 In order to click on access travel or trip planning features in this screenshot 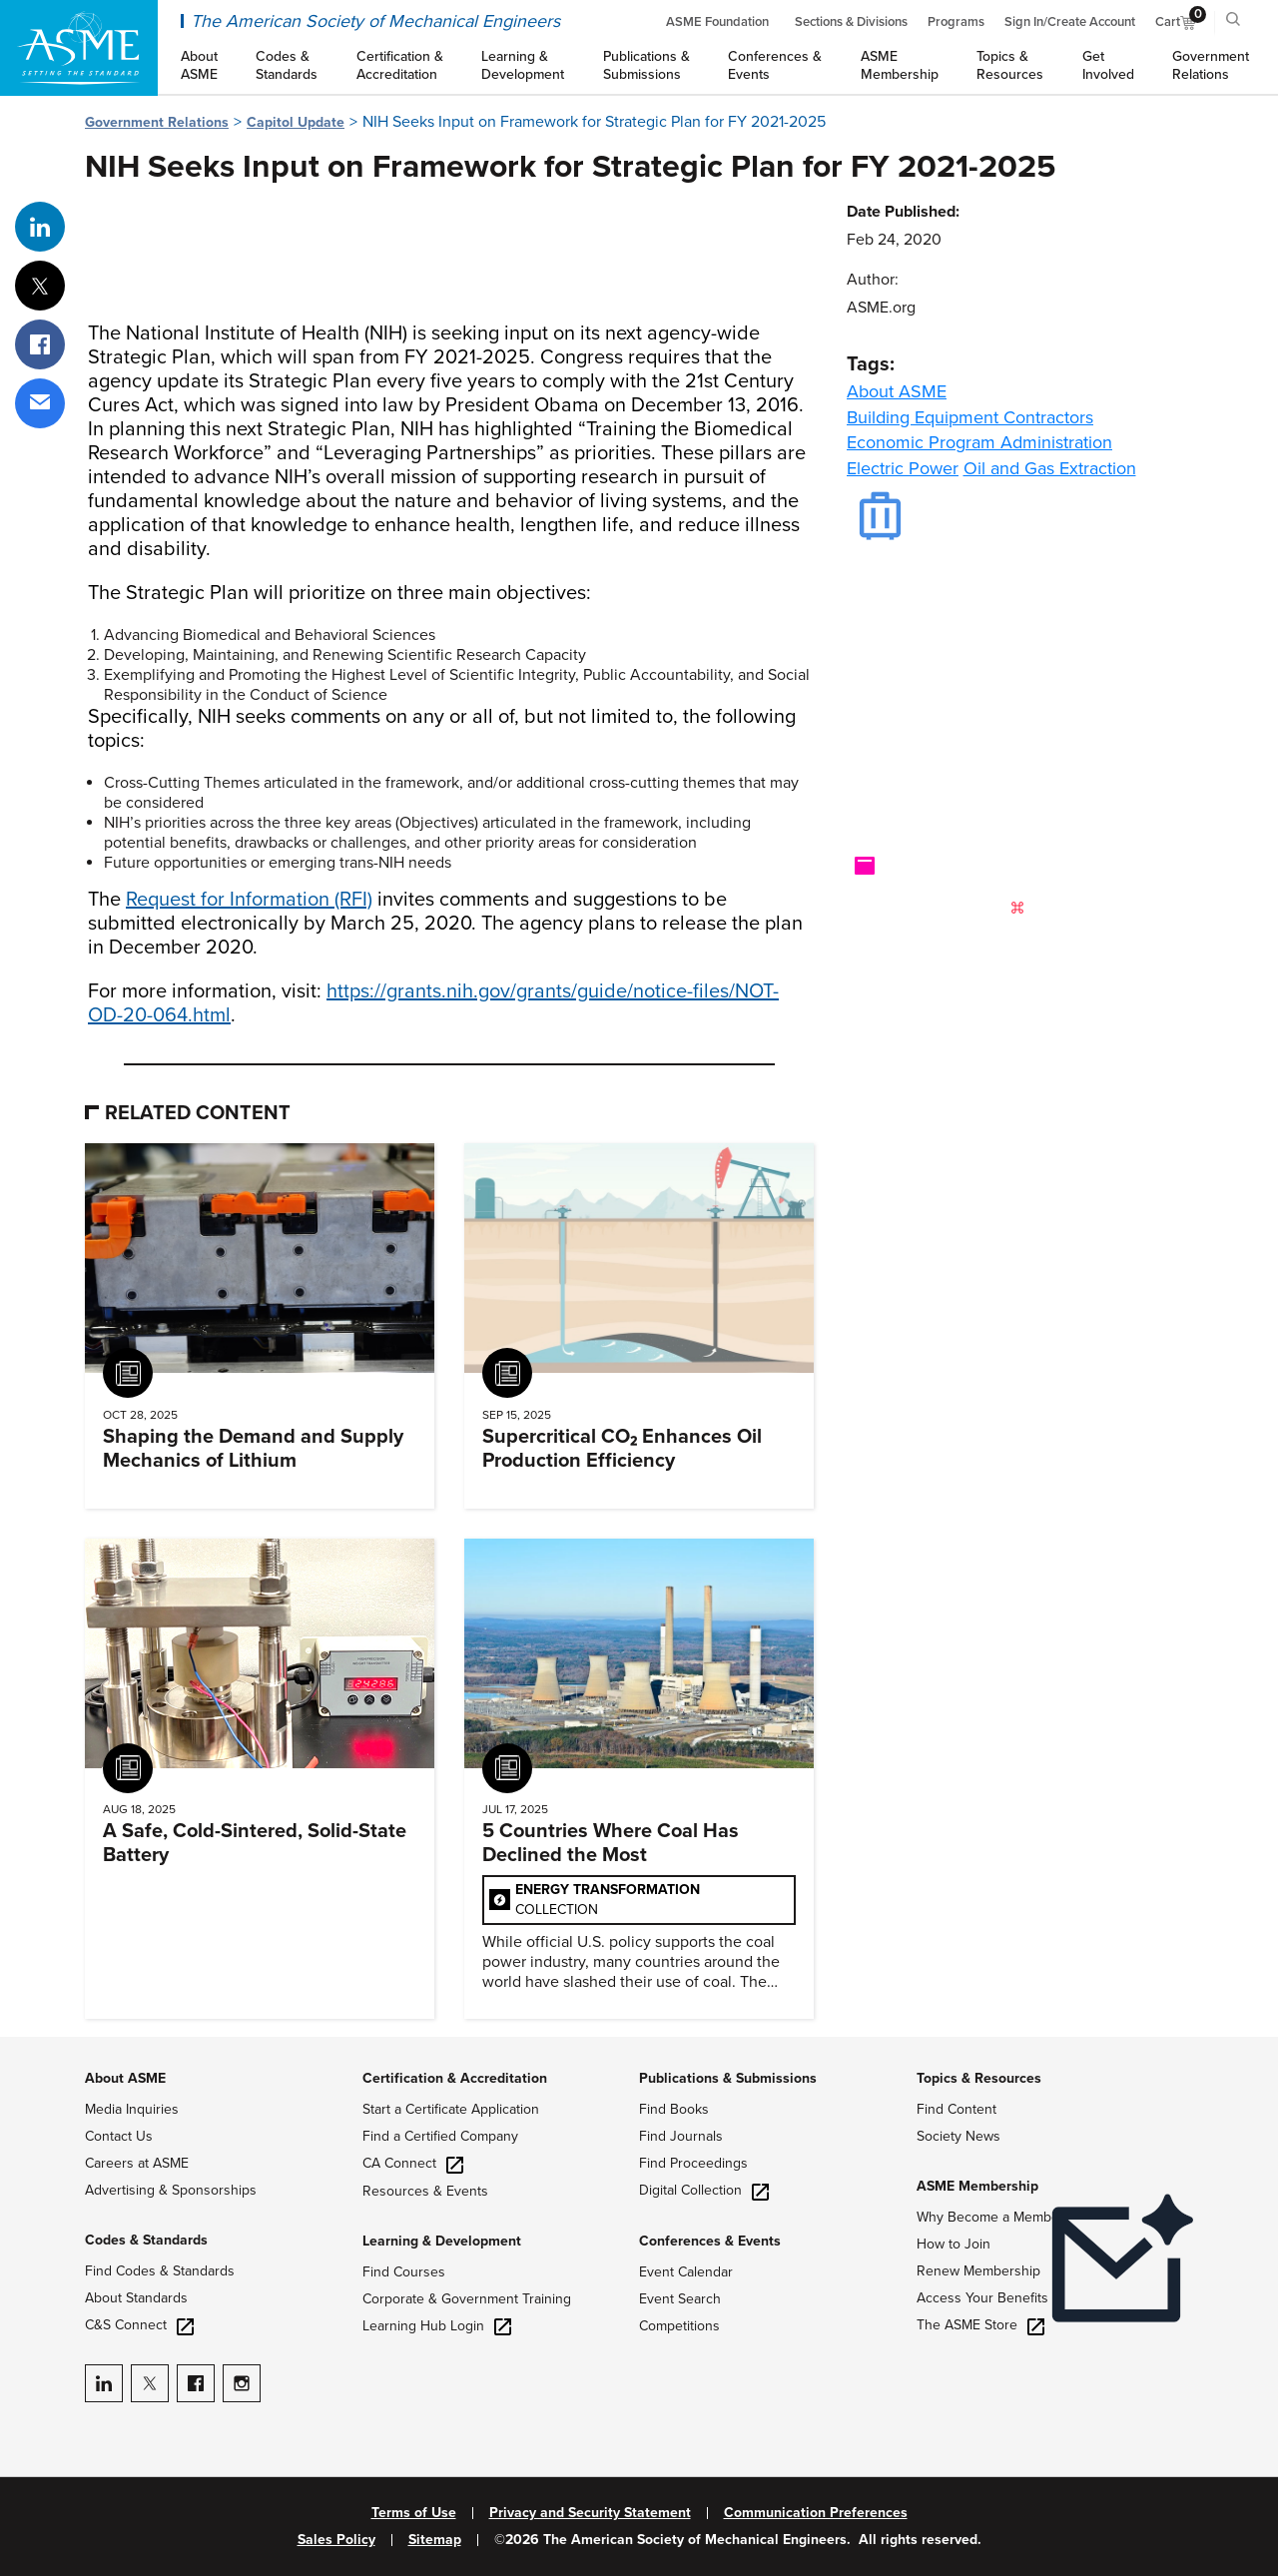, I will do `click(880, 514)`.